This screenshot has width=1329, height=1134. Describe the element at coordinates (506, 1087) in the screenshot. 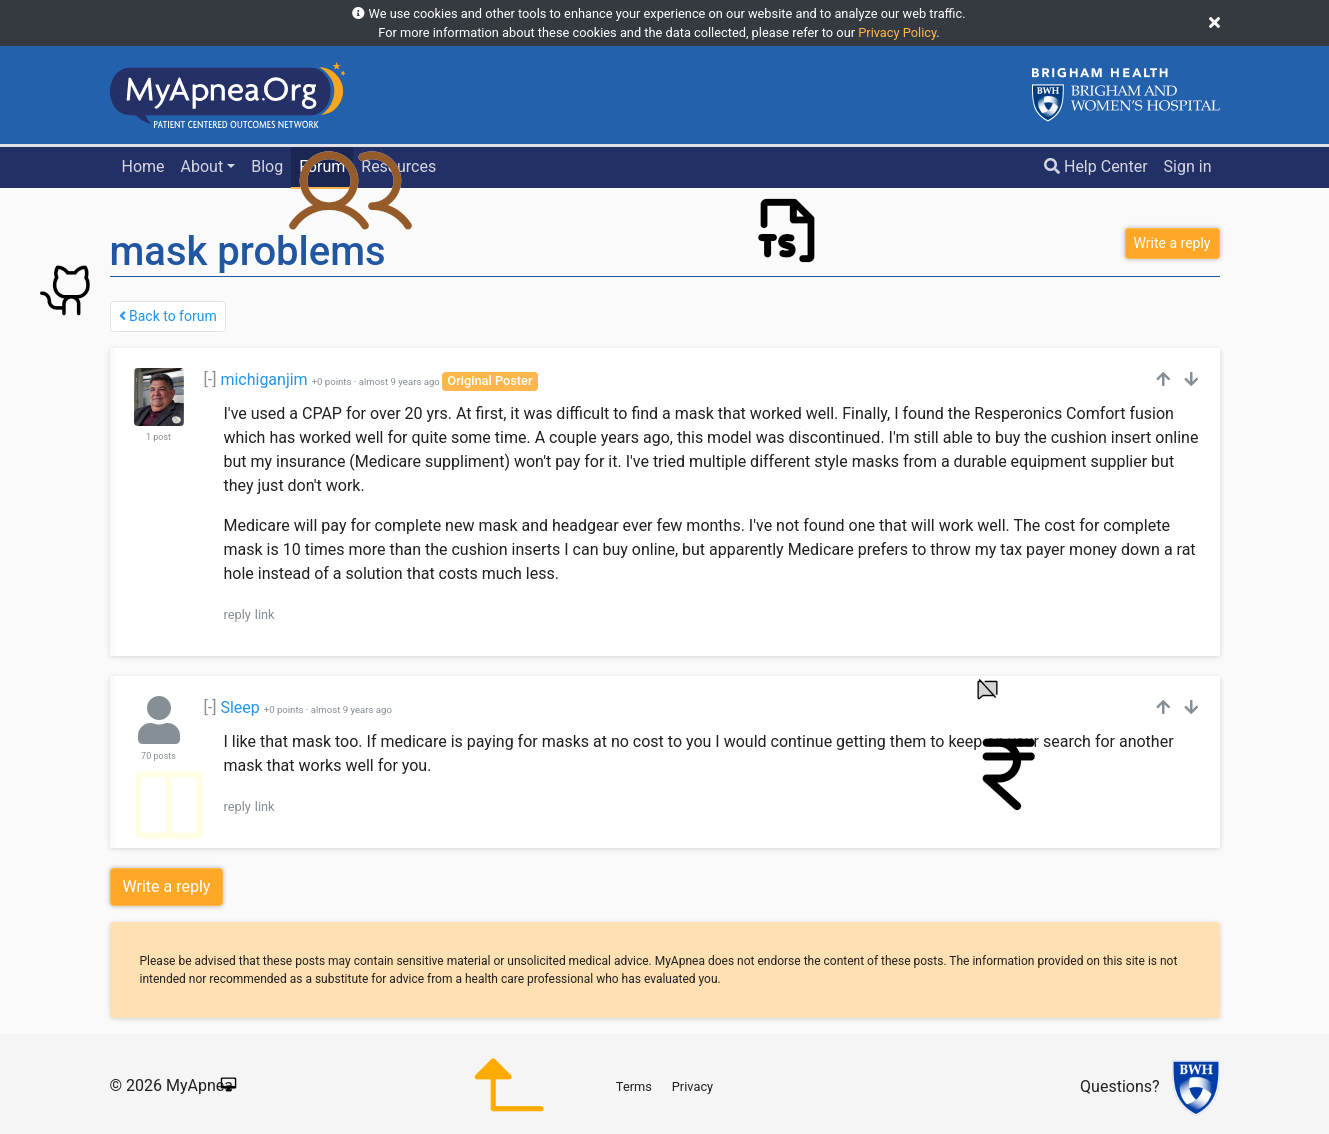

I see `go back and up to previous level` at that location.